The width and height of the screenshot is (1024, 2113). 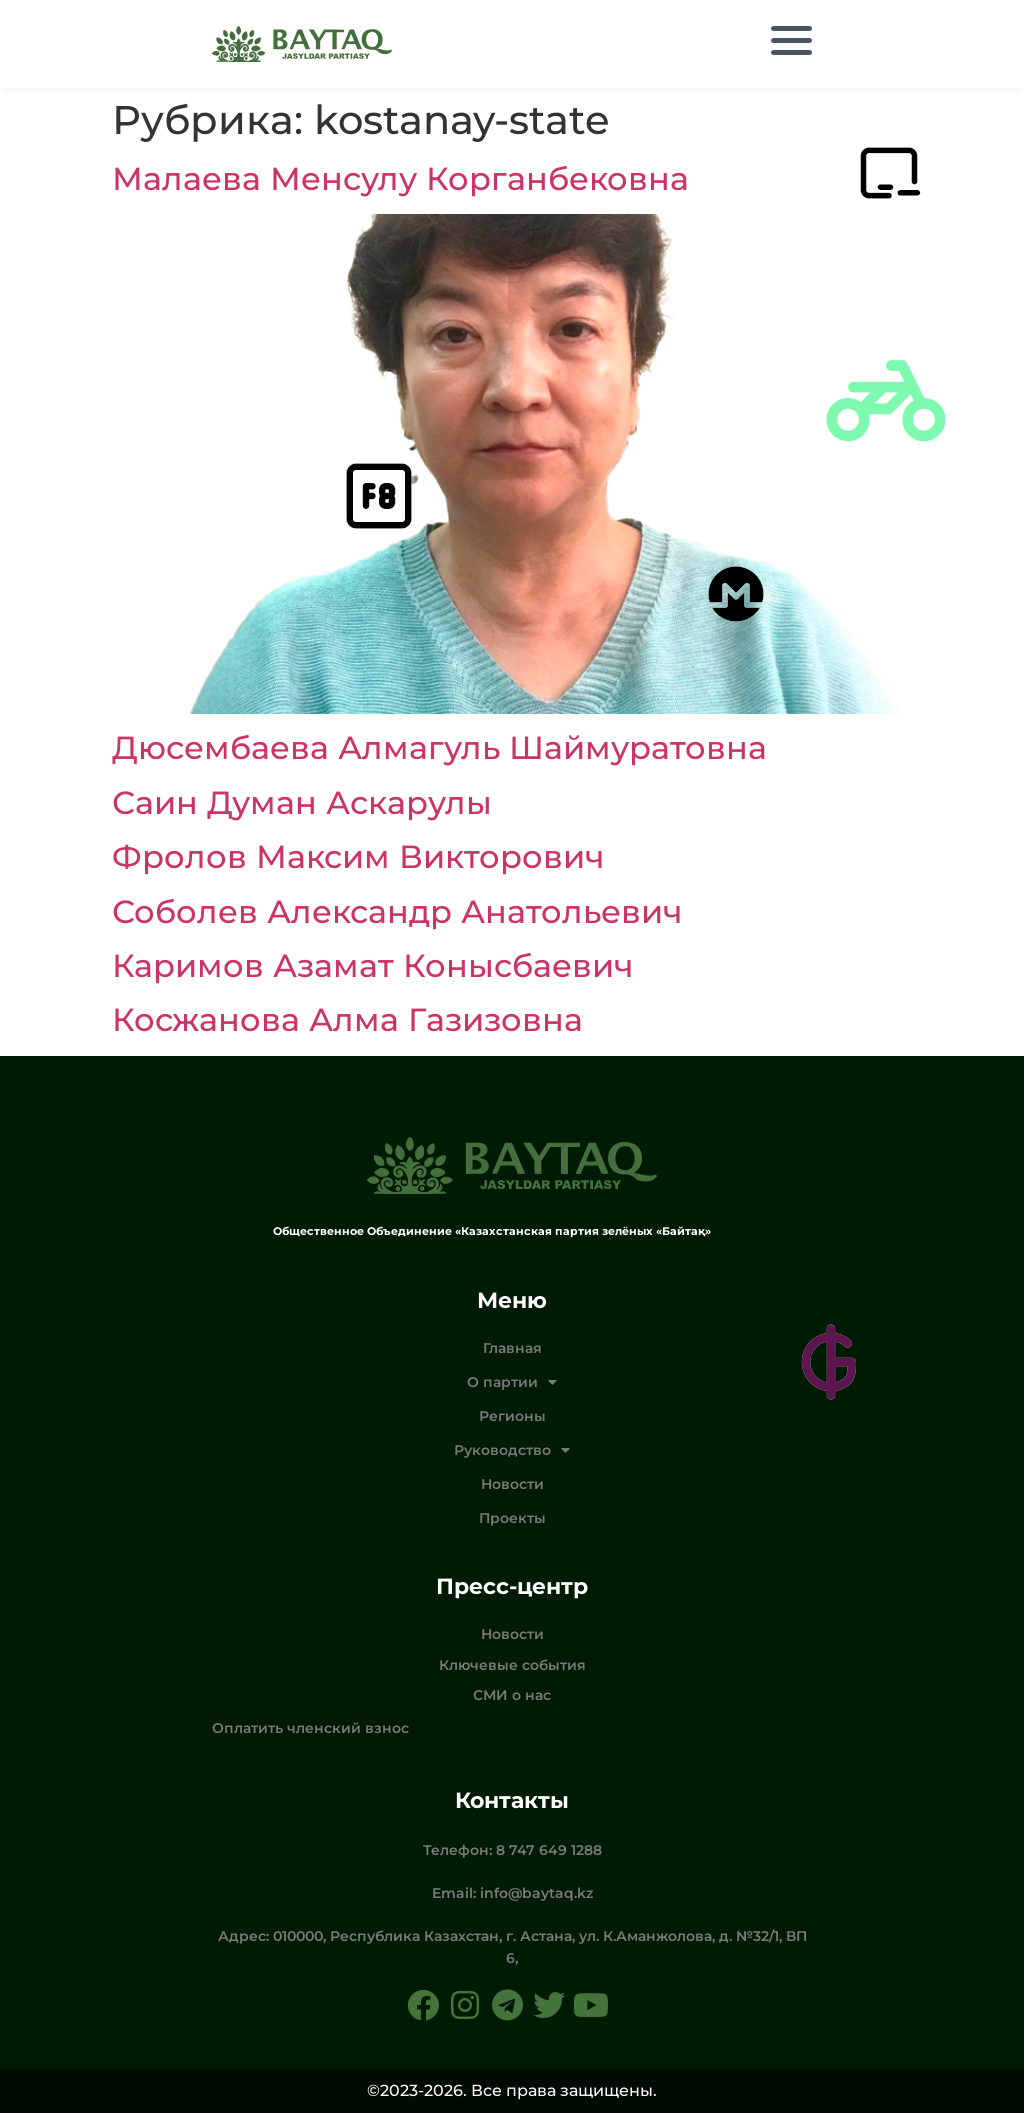 I want to click on view monero cryptocurrency balance, so click(x=736, y=594).